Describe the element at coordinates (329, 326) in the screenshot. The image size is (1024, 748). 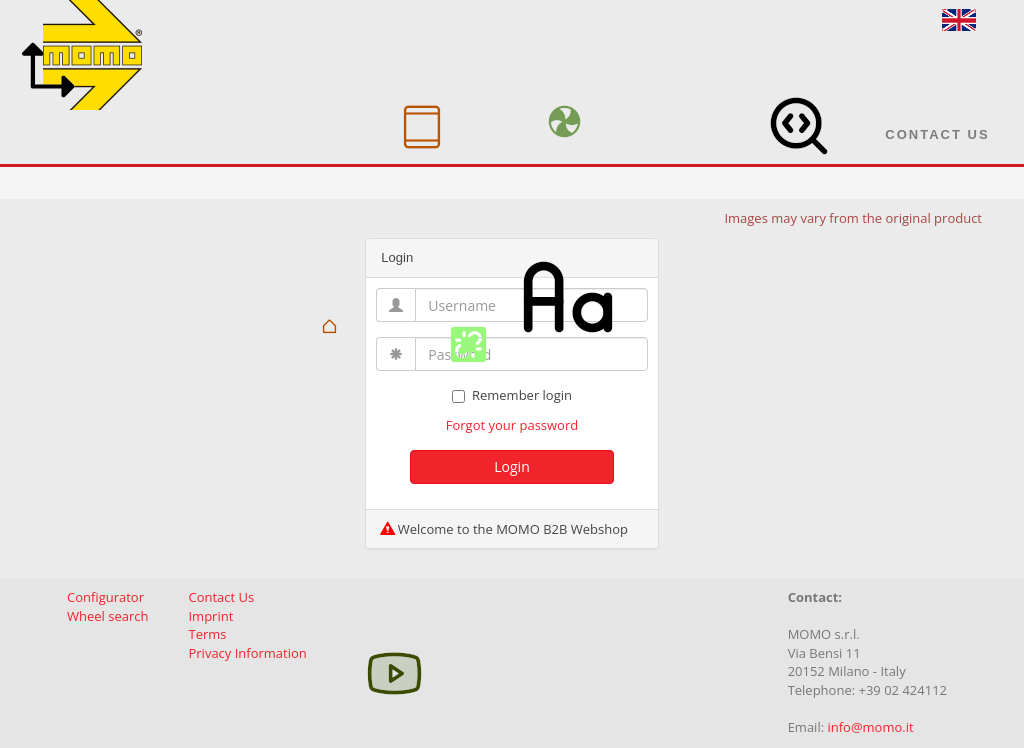
I see `navigate to home screen` at that location.